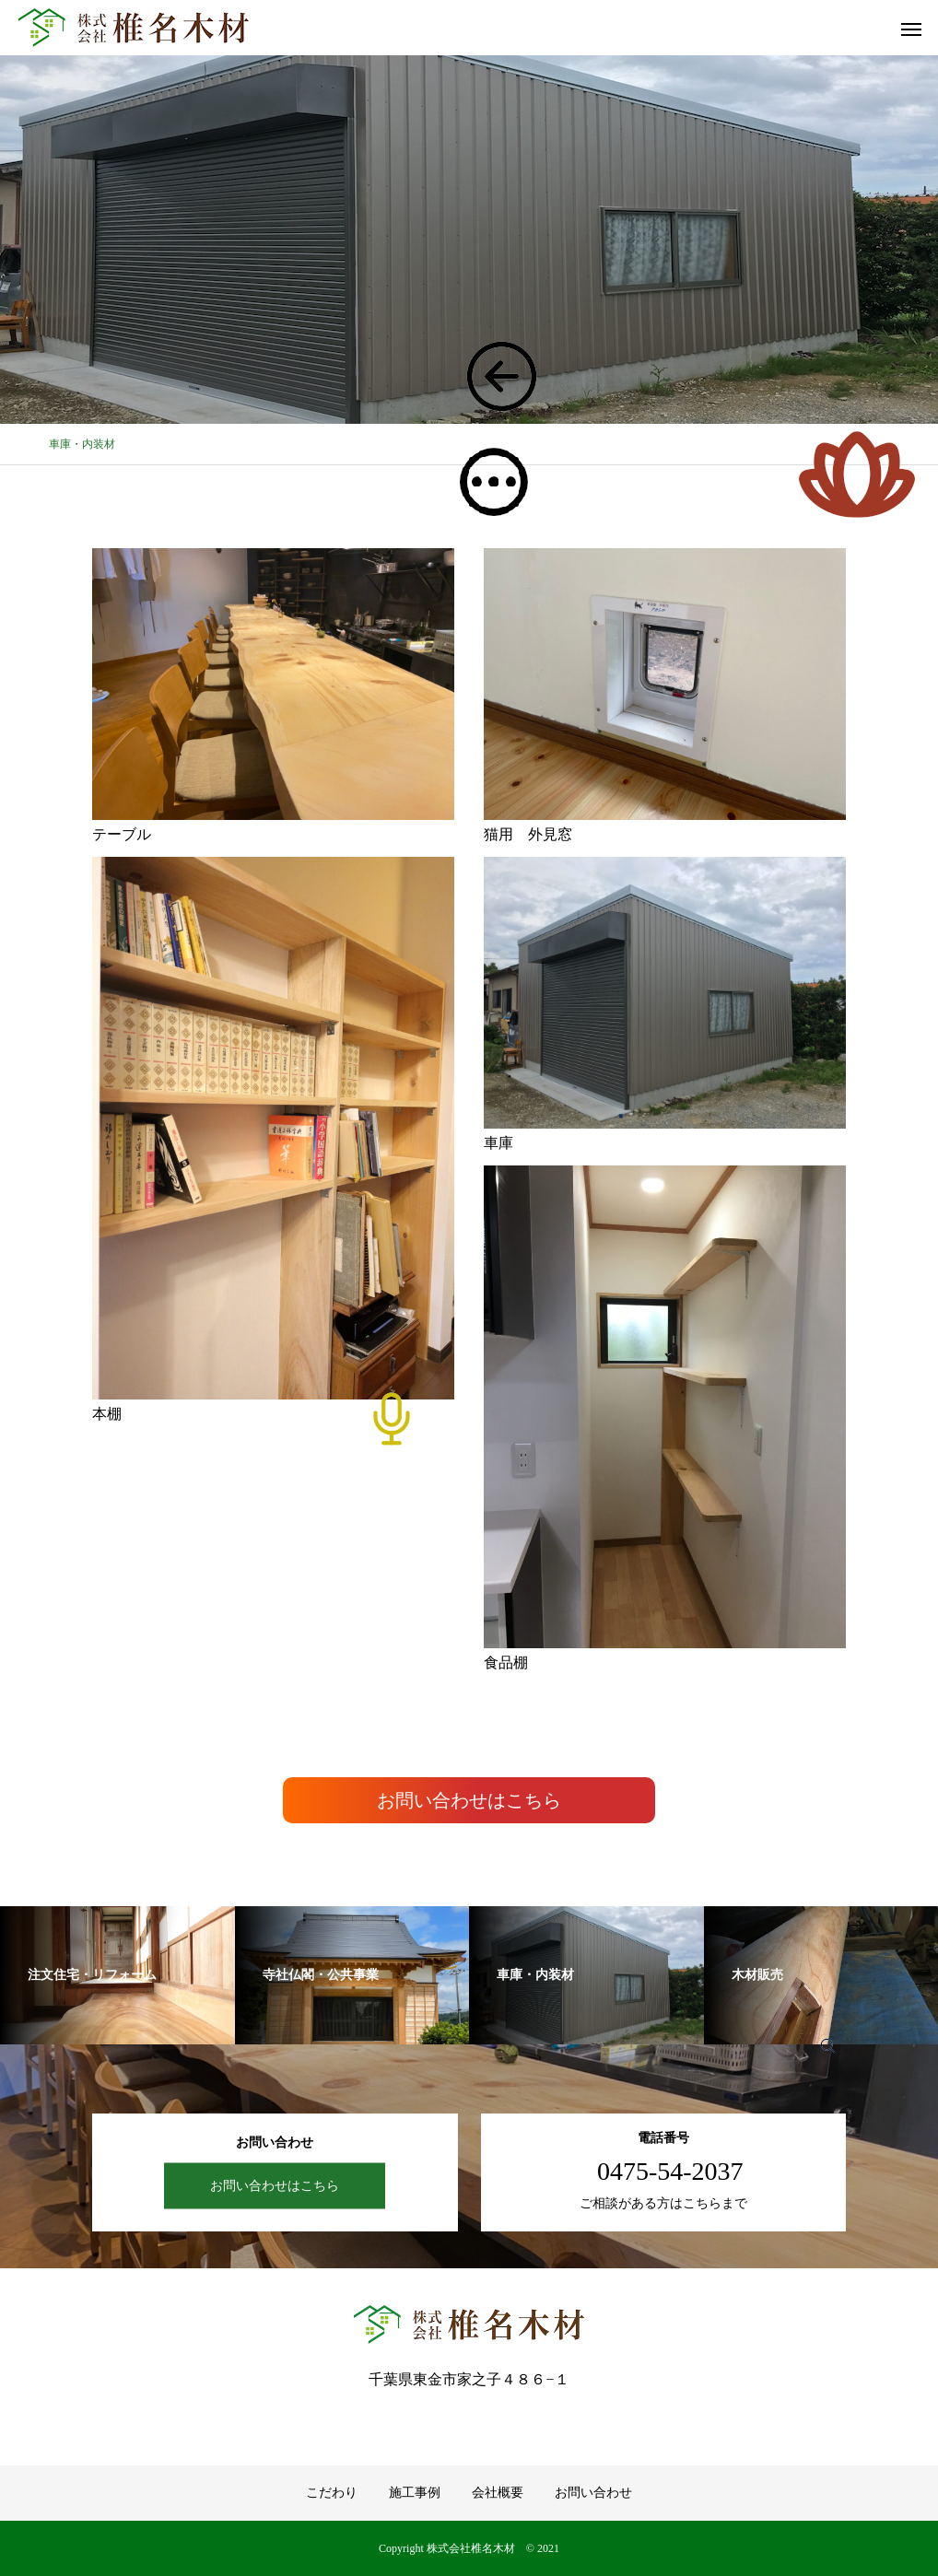 This screenshot has height=2576, width=938. Describe the element at coordinates (501, 376) in the screenshot. I see `go back to the previous screen` at that location.